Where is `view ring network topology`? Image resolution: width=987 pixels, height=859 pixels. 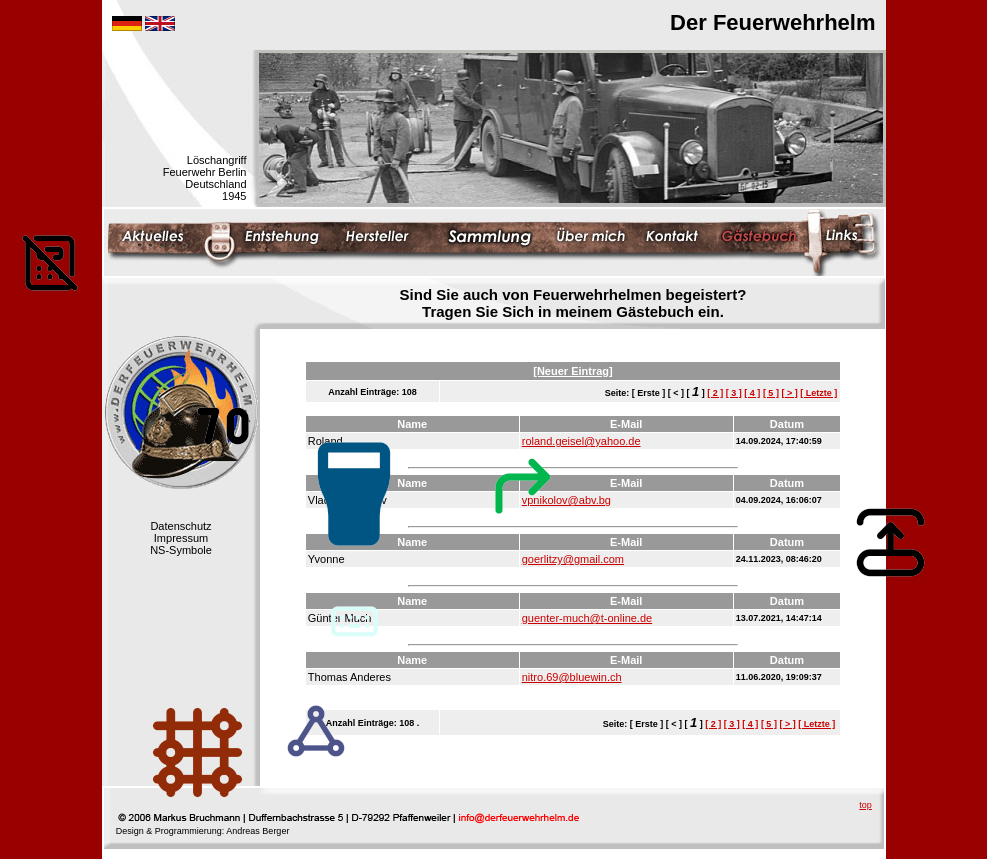
view ring network topology is located at coordinates (316, 731).